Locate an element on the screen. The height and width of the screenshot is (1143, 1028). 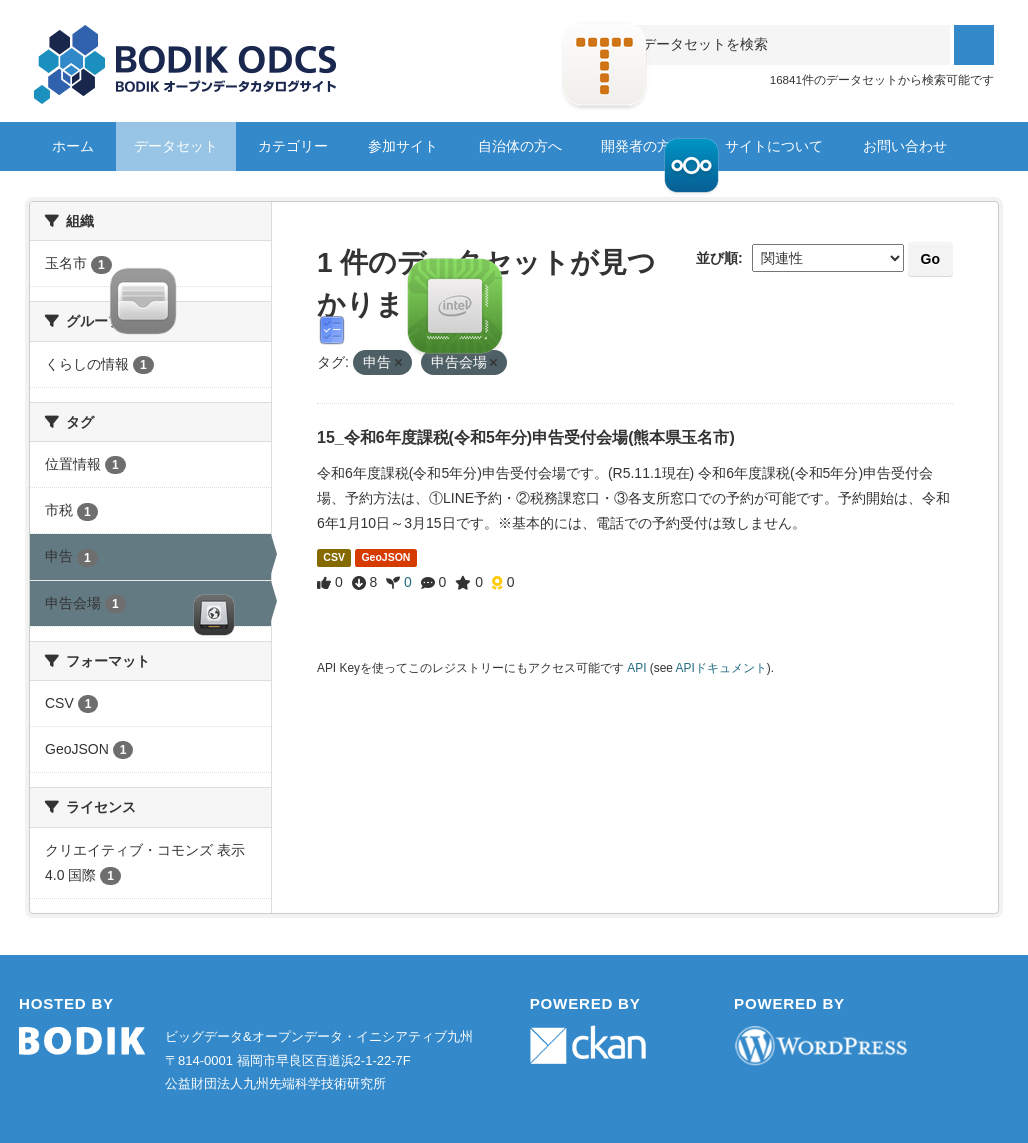
open the to-do list app is located at coordinates (332, 330).